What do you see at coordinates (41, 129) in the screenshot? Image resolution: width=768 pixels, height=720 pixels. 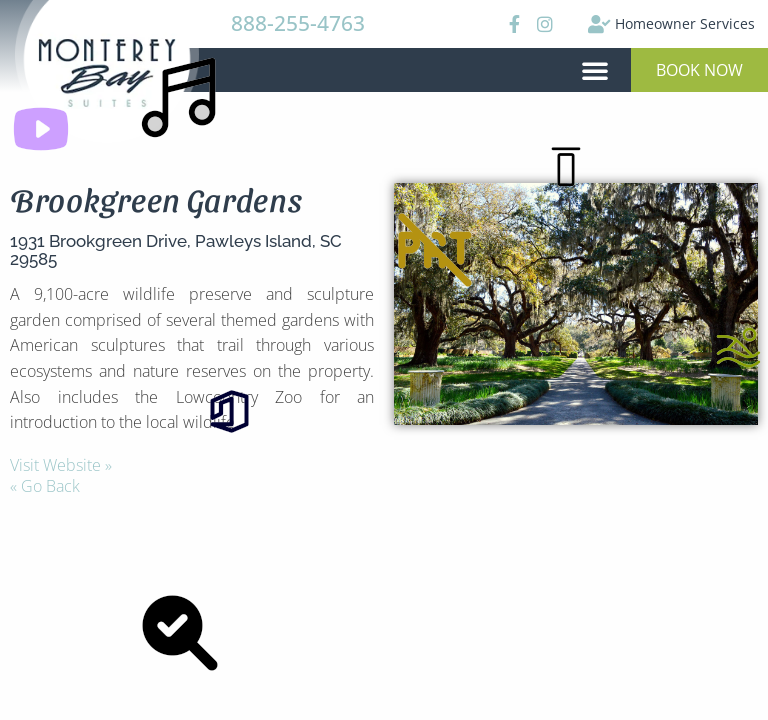 I see `open YouTube app` at bounding box center [41, 129].